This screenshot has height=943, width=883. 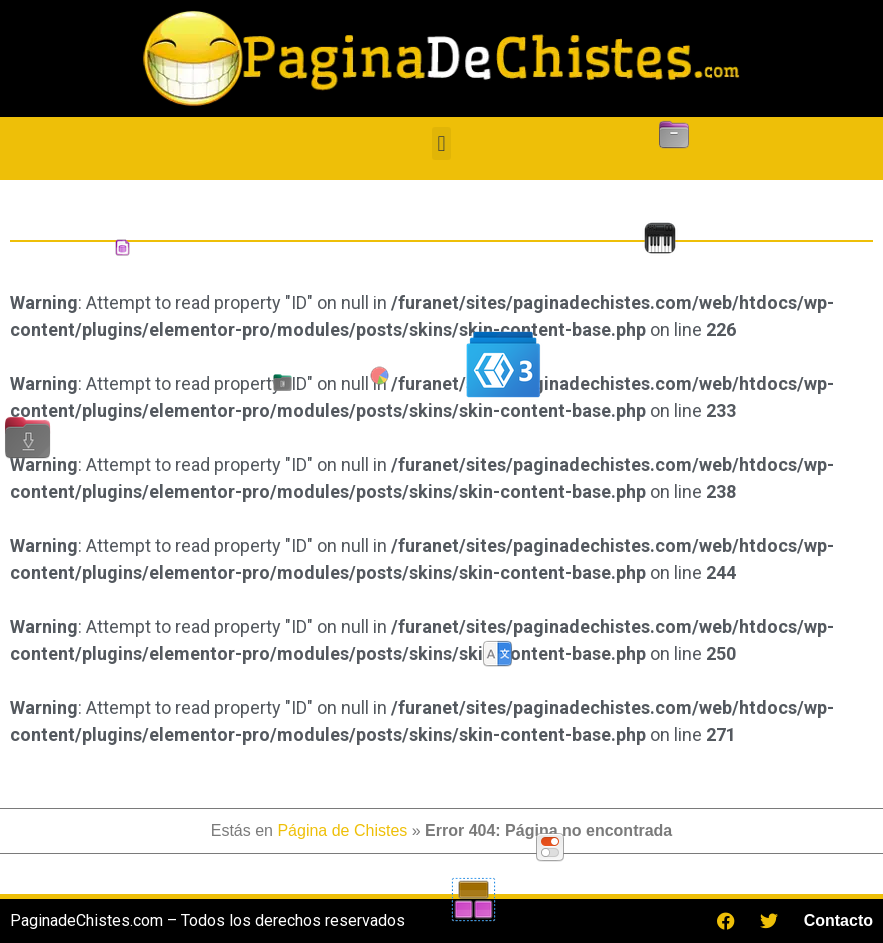 What do you see at coordinates (282, 382) in the screenshot?
I see `access your templates folder` at bounding box center [282, 382].